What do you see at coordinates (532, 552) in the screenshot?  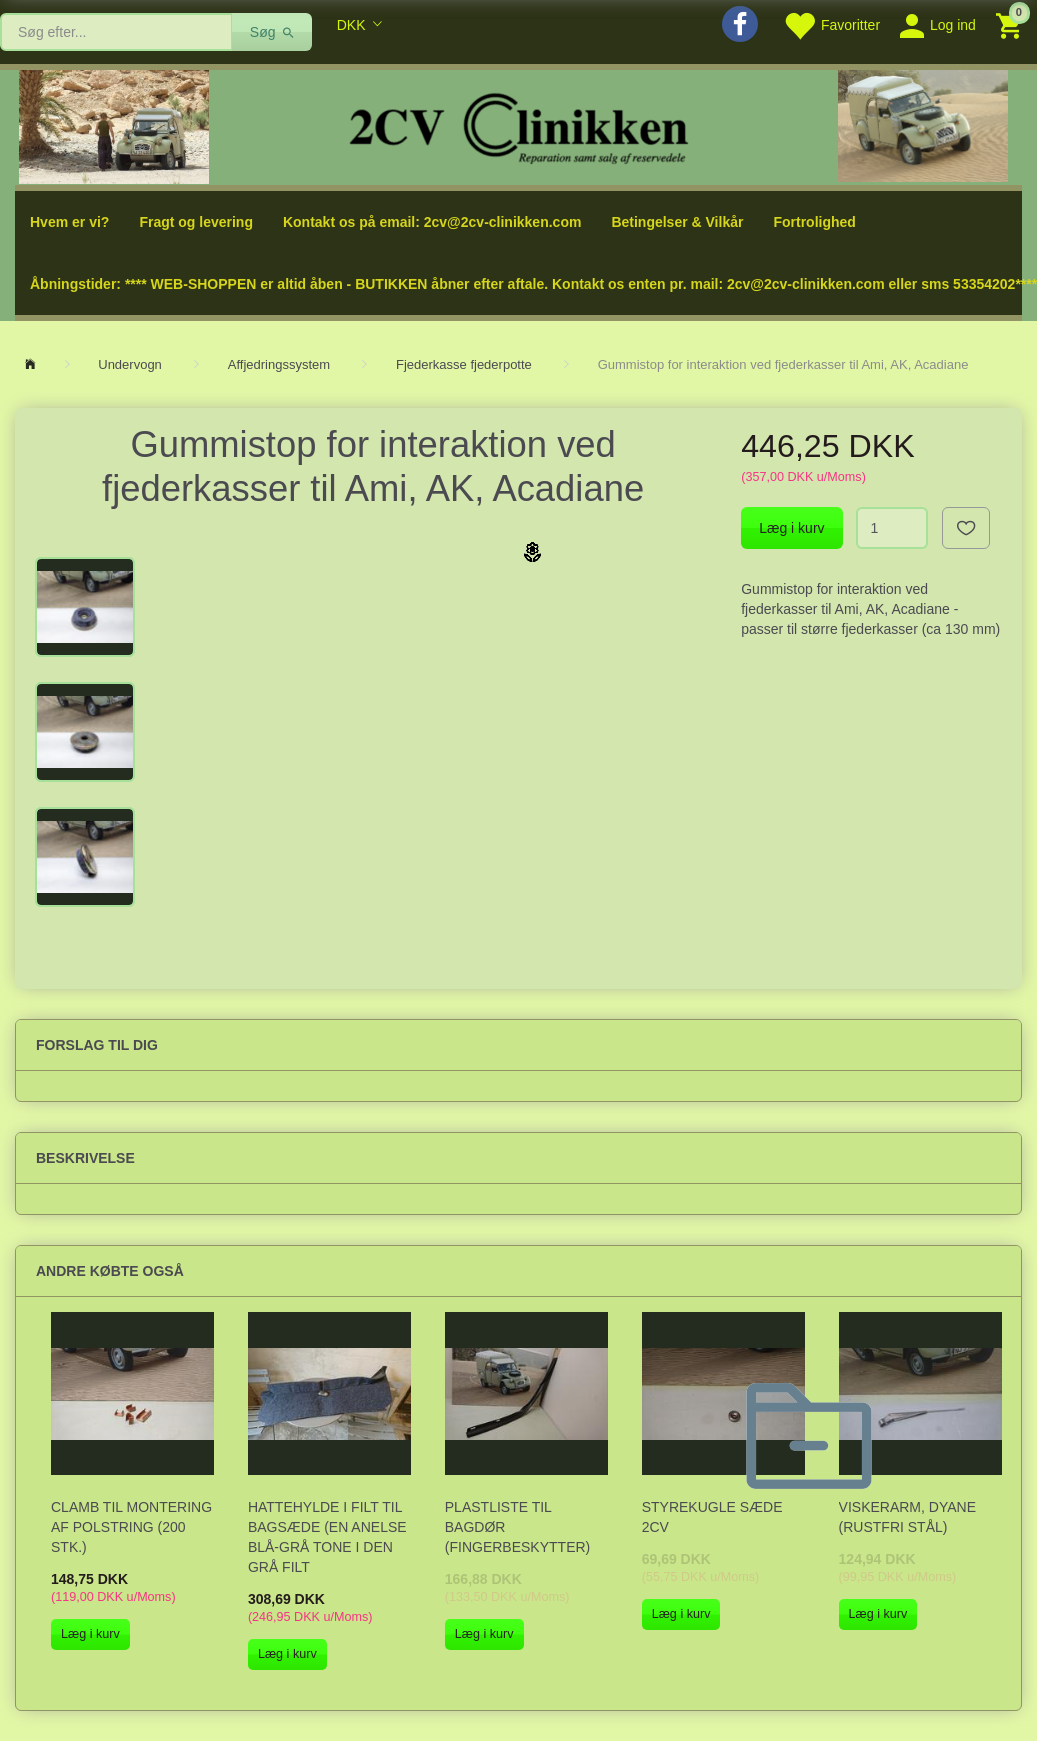 I see `find nearby florists or flower shops` at bounding box center [532, 552].